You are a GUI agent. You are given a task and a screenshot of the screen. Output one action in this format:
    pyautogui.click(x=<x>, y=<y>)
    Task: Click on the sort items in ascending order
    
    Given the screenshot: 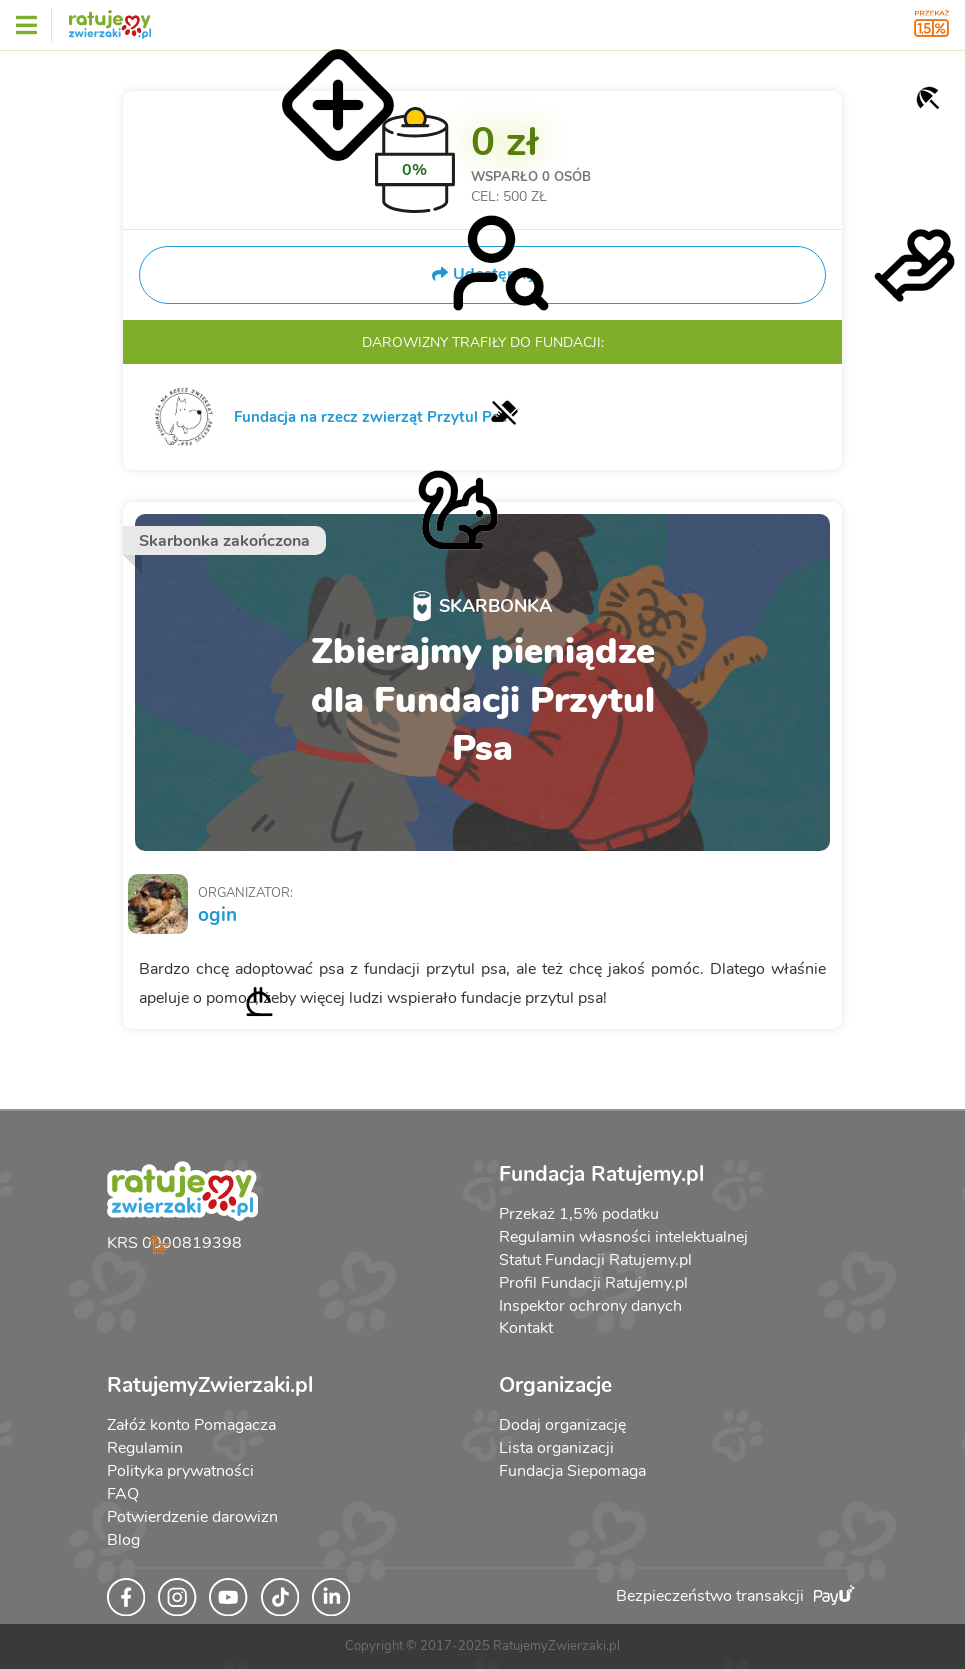 What is the action you would take?
    pyautogui.click(x=159, y=1244)
    